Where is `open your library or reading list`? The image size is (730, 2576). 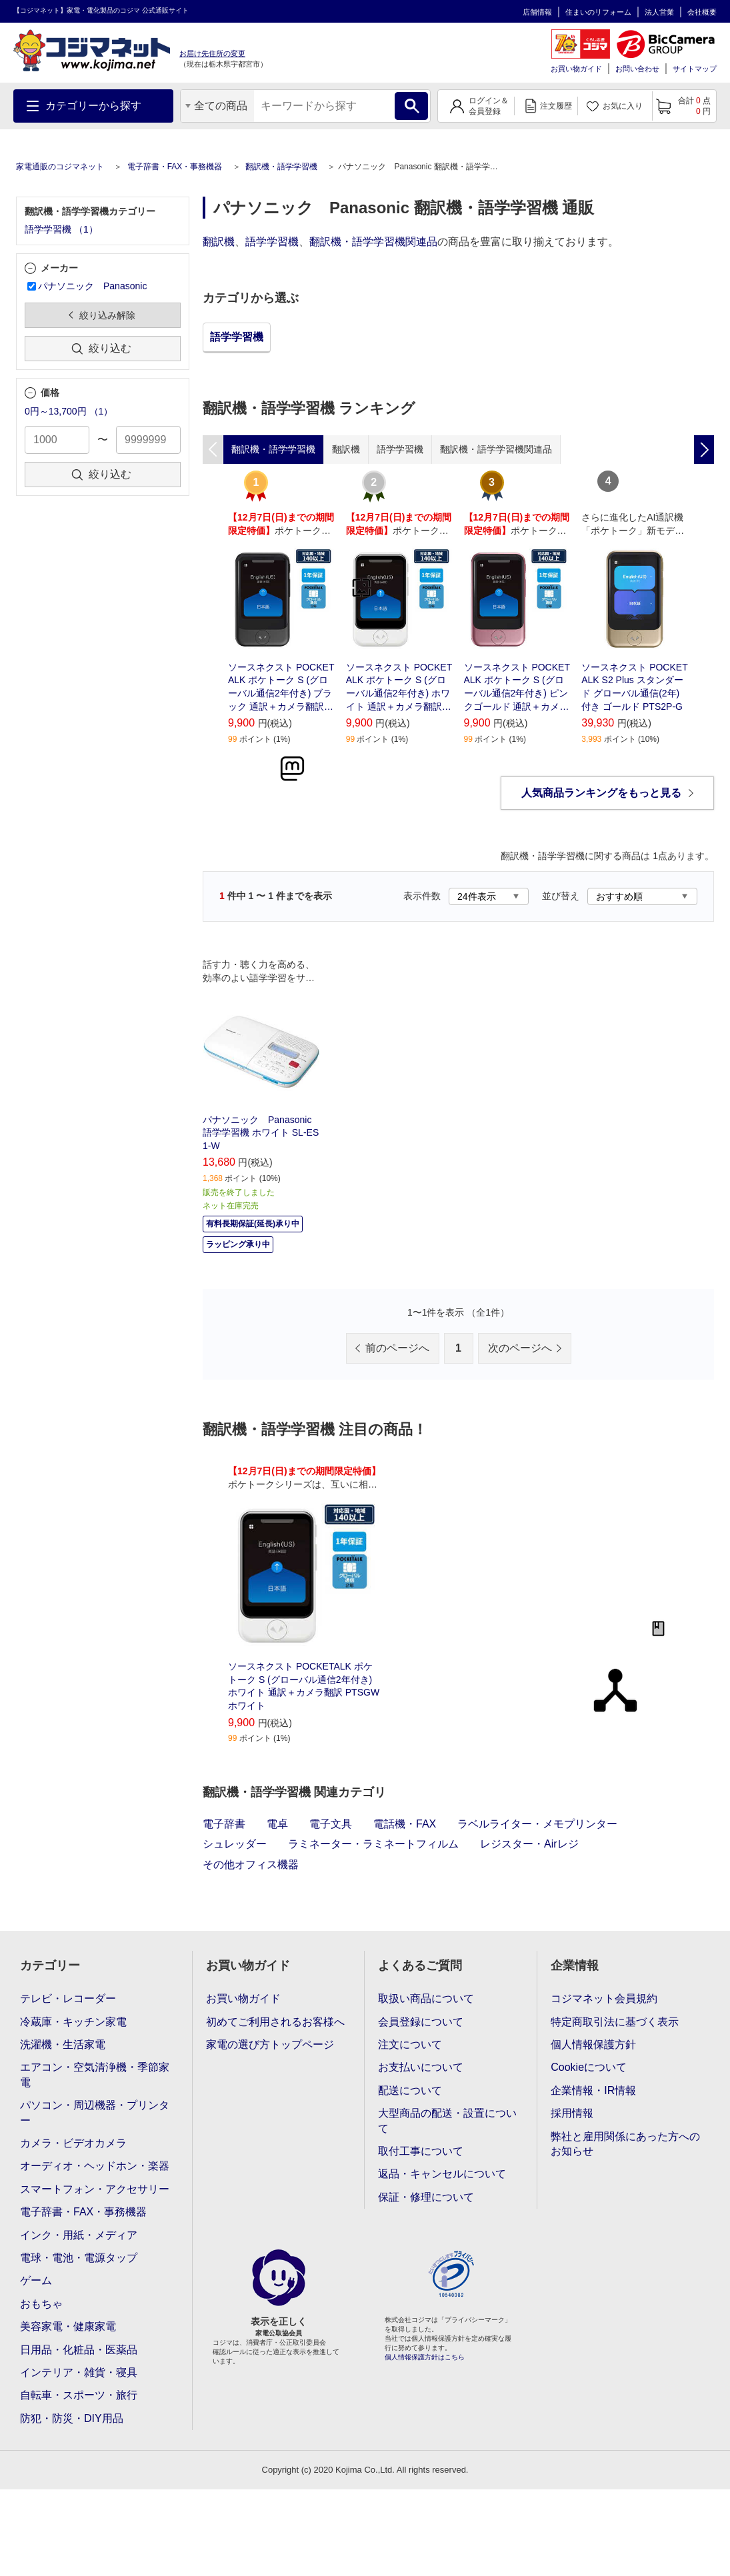
open your library or reading list is located at coordinates (658, 1628).